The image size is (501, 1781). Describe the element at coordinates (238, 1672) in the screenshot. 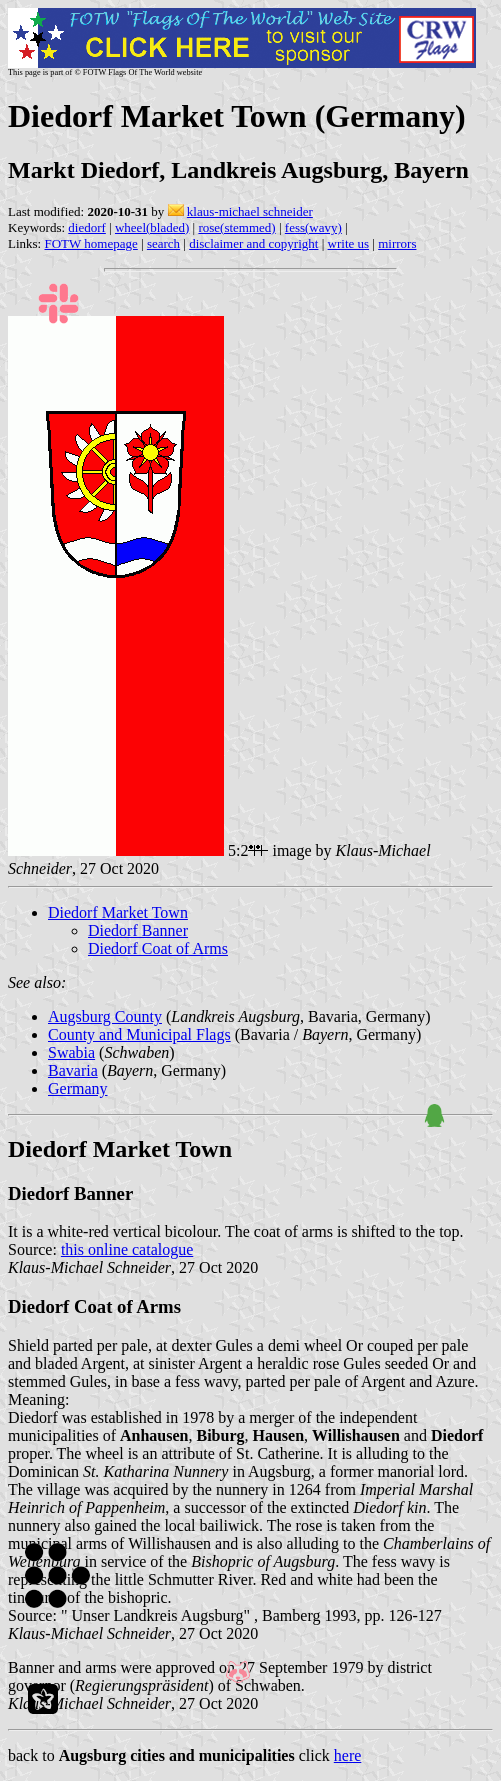

I see `open protocols.io website or app` at that location.